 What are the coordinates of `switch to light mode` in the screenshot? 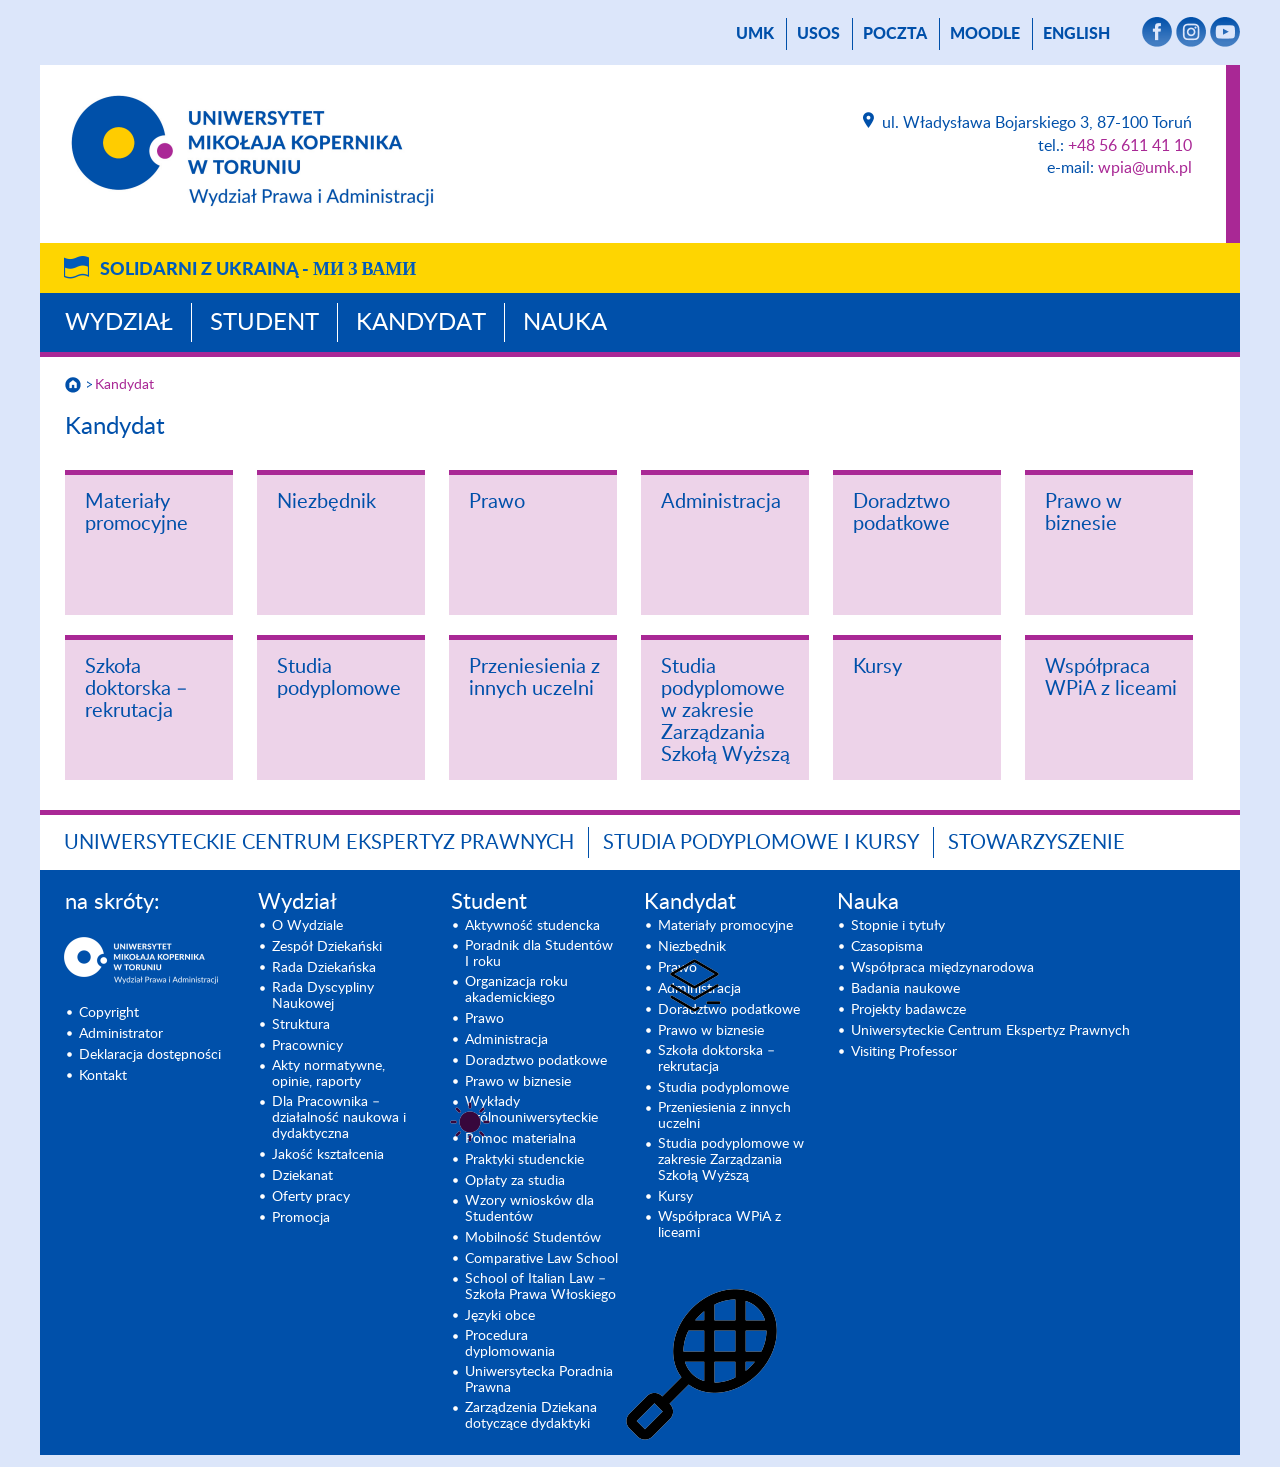 It's located at (470, 1122).